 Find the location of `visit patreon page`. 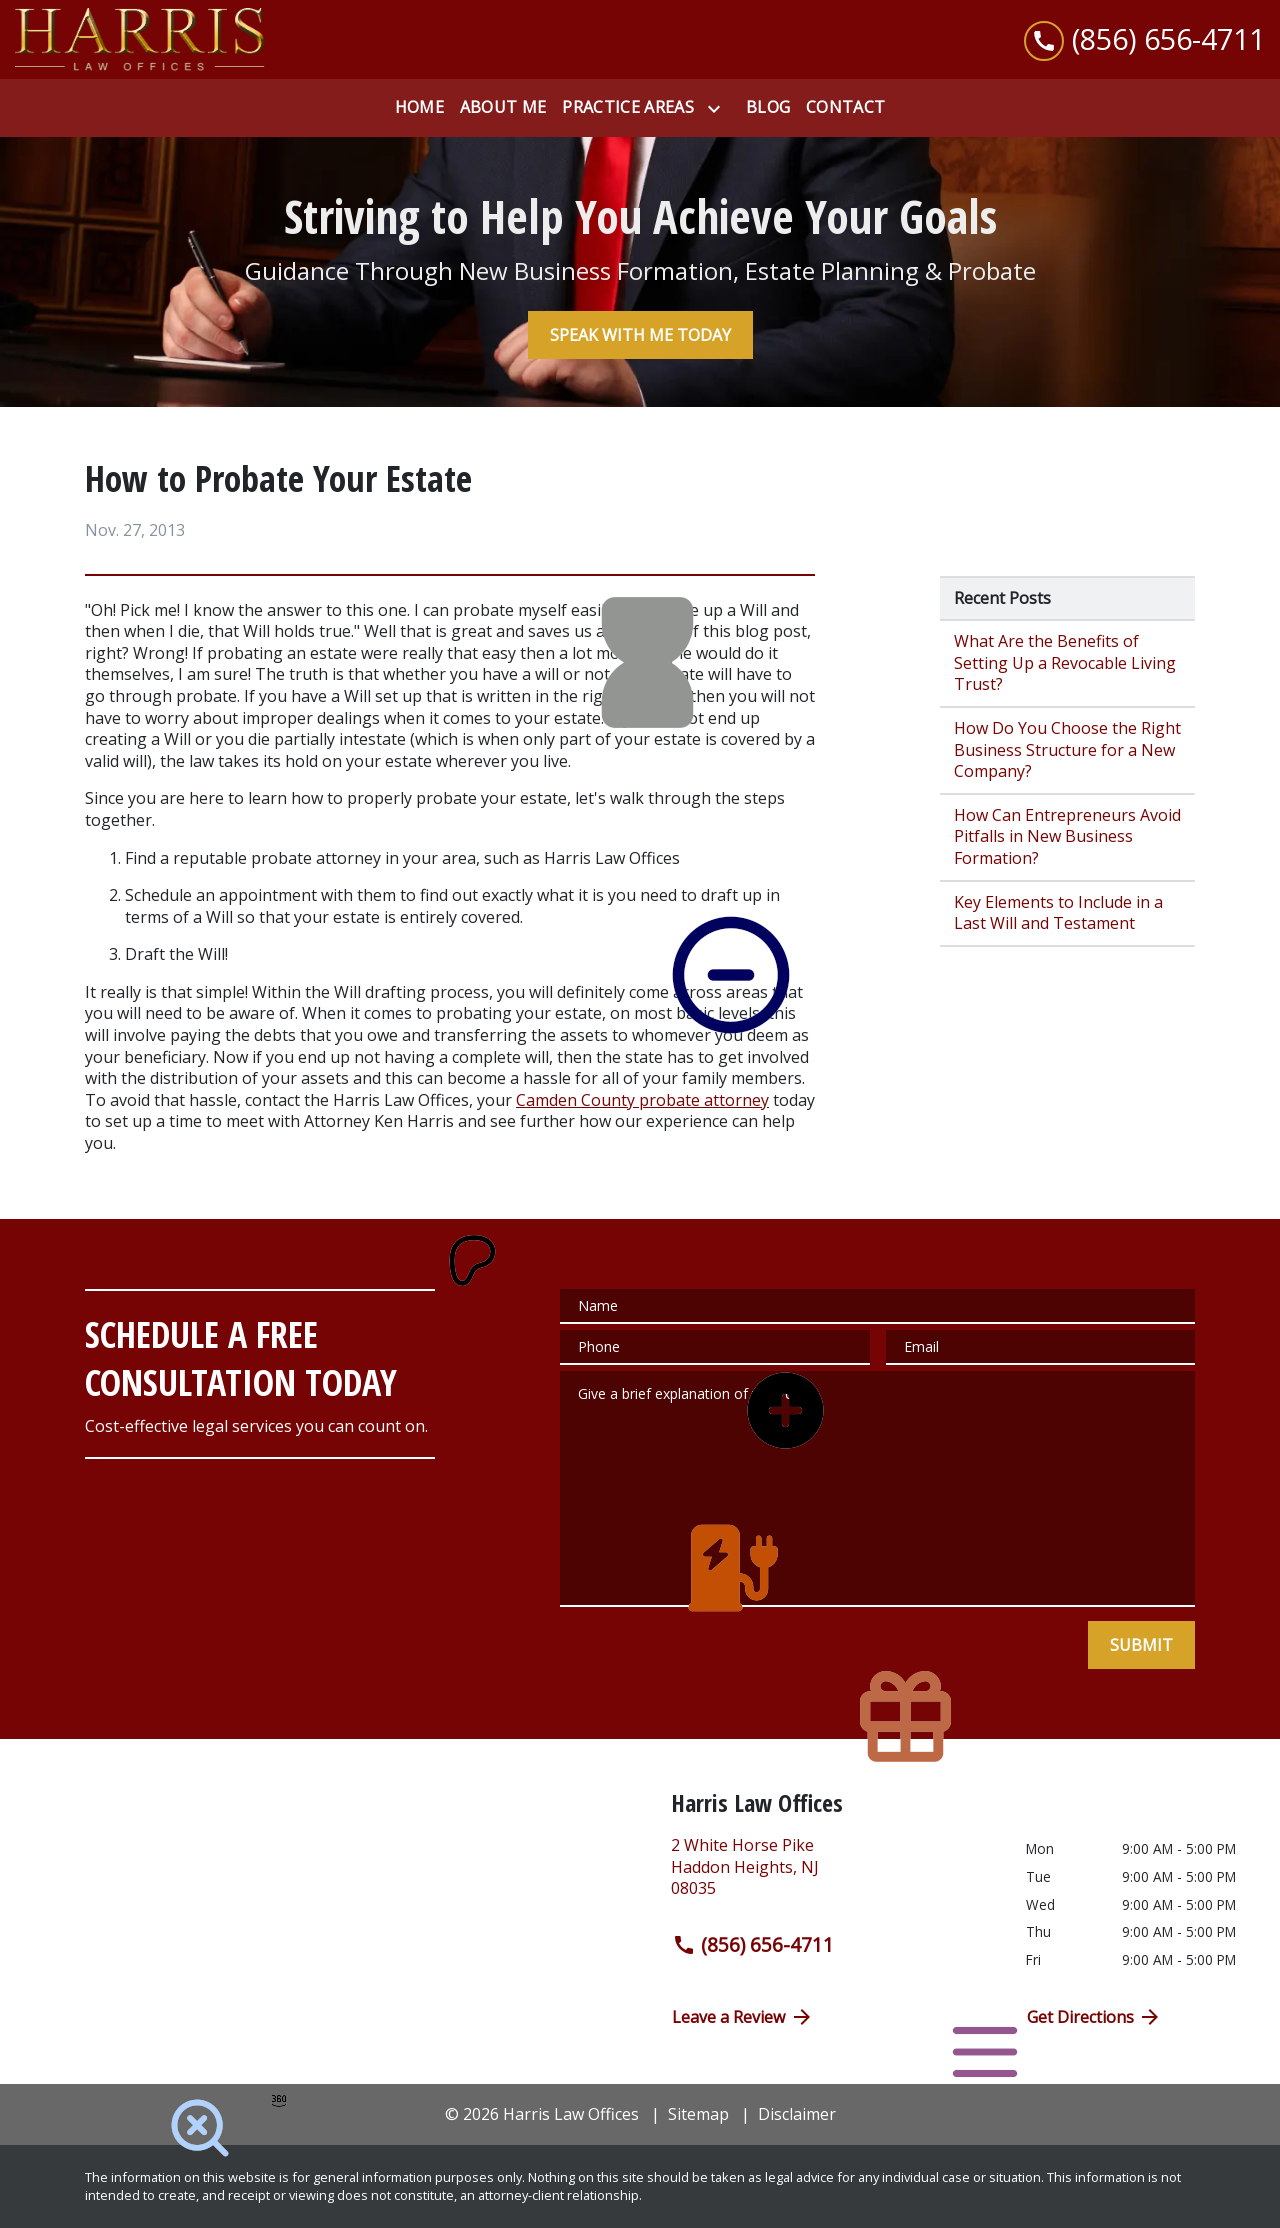

visit patreon page is located at coordinates (472, 1260).